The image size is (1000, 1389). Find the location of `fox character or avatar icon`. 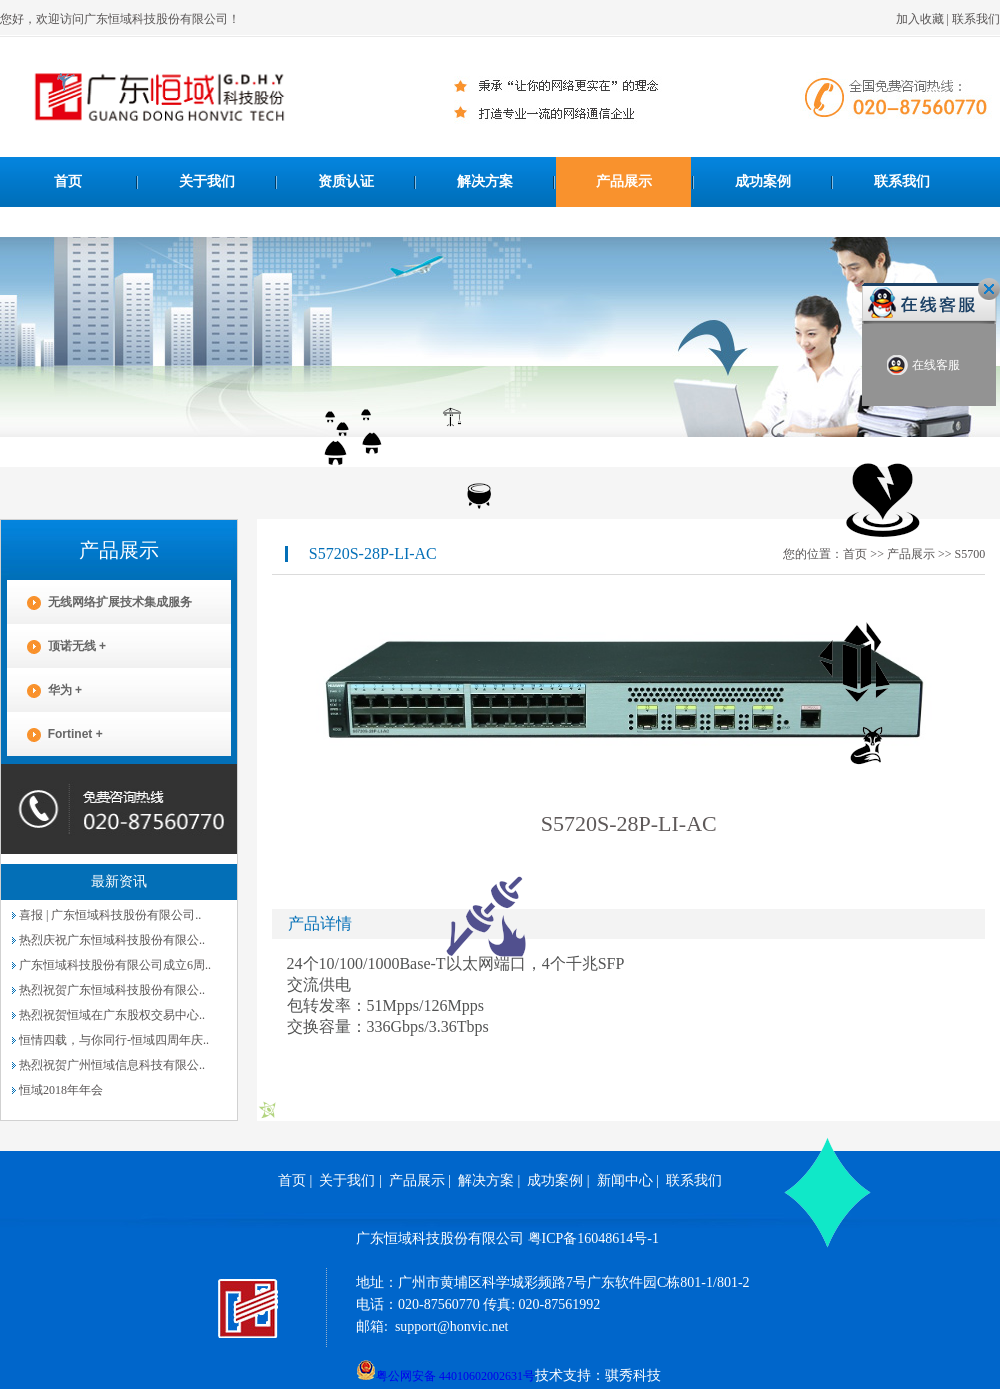

fox character or avatar icon is located at coordinates (866, 745).